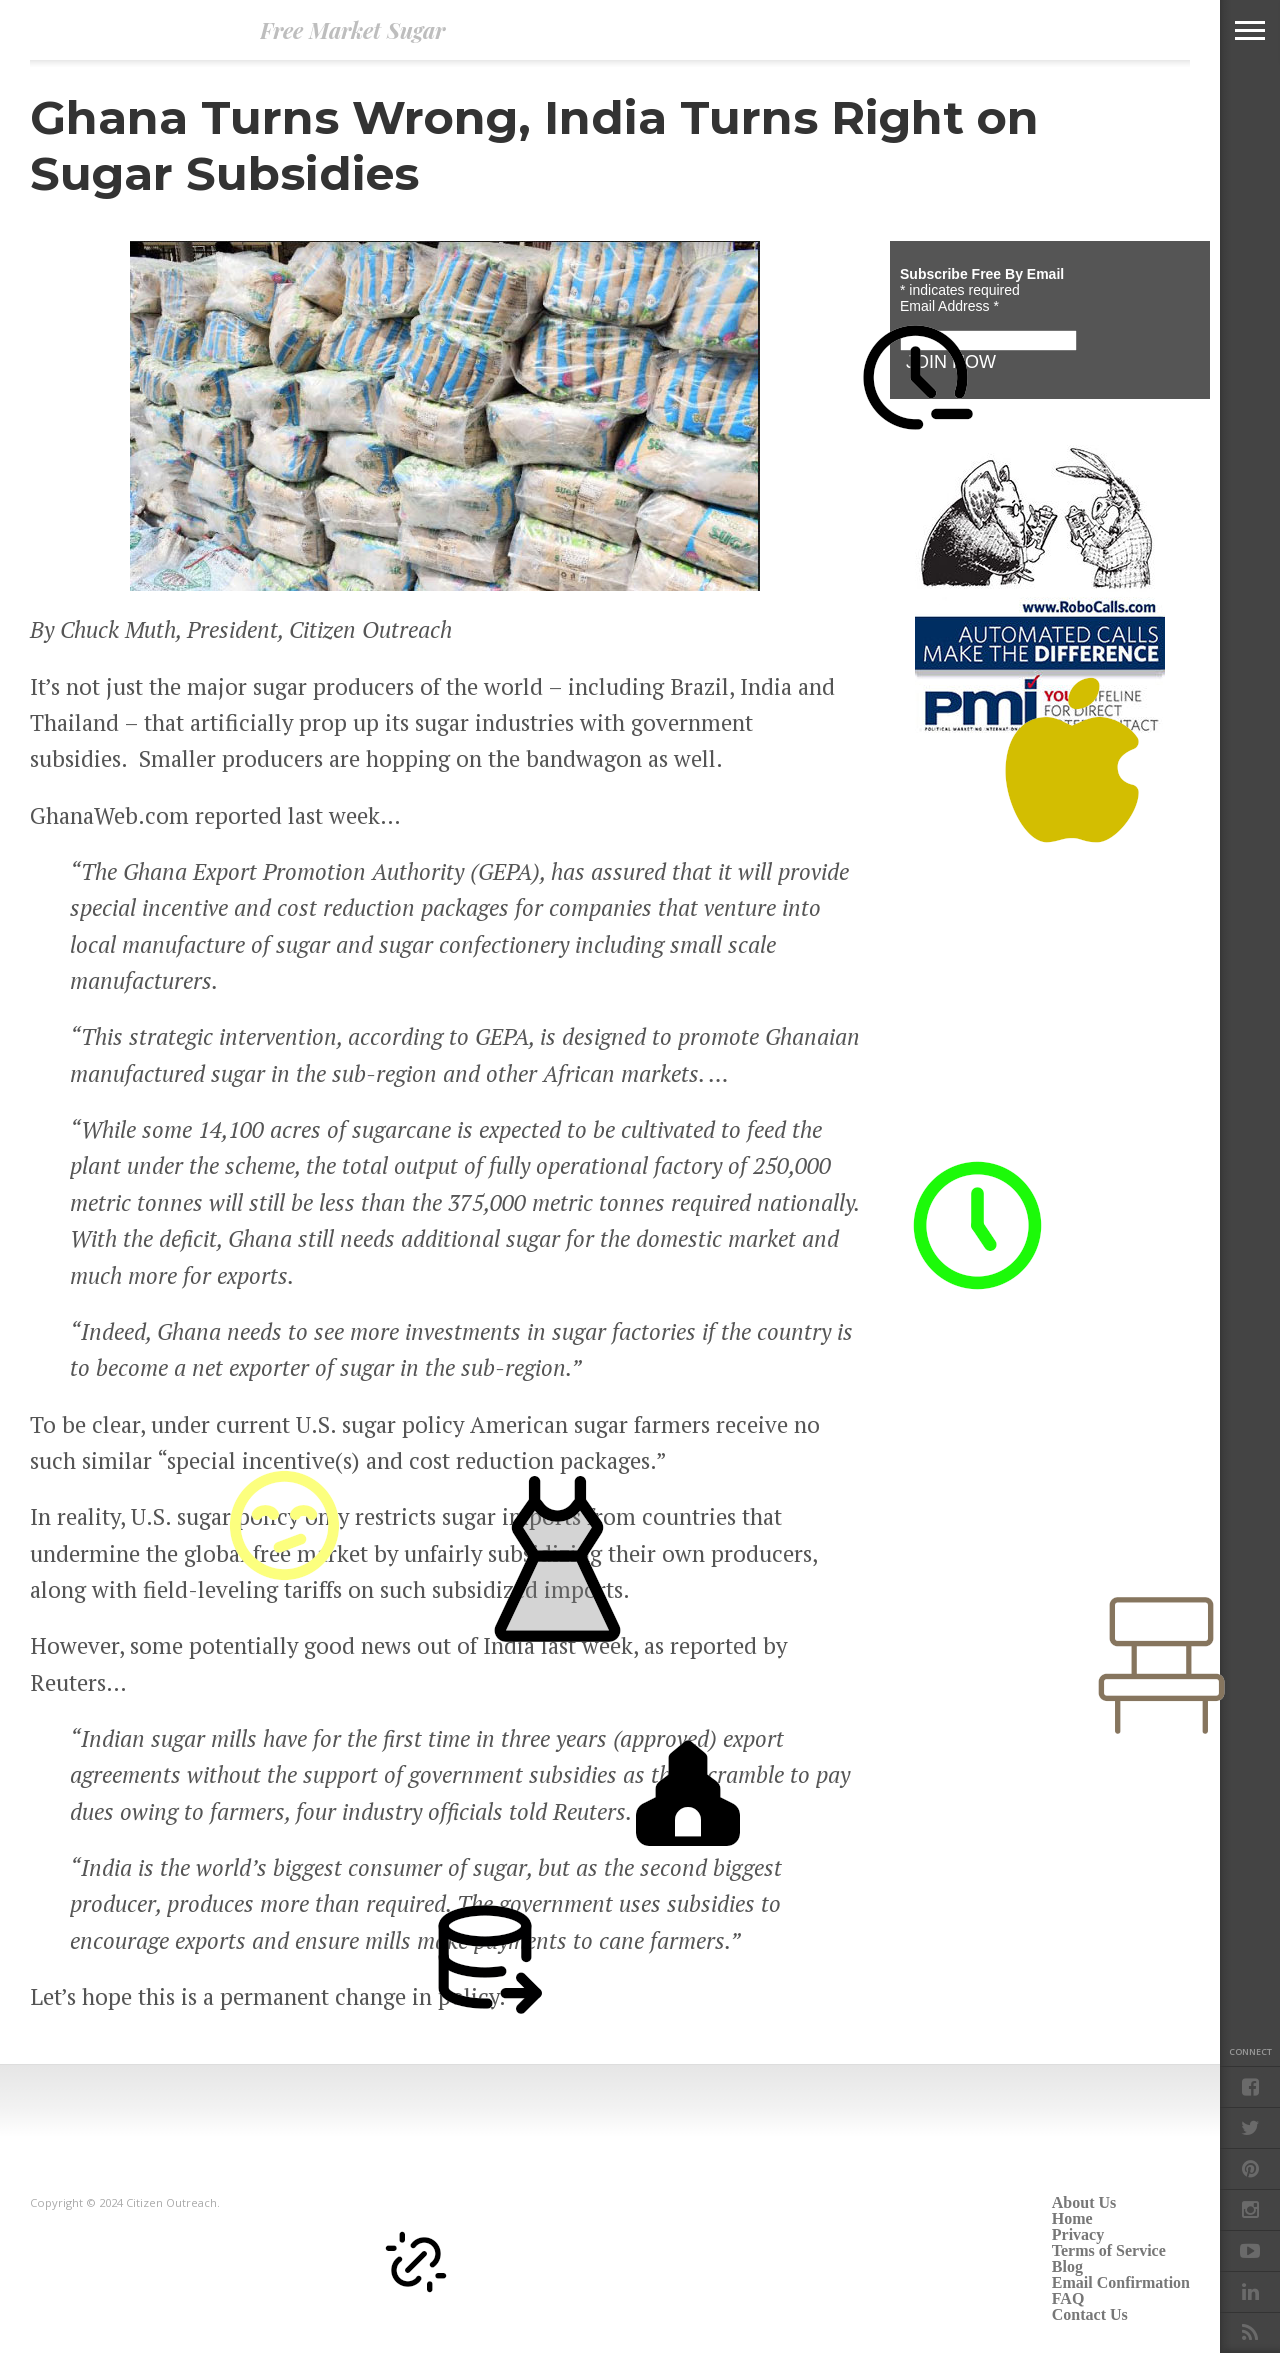 The width and height of the screenshot is (1280, 2353). What do you see at coordinates (977, 1225) in the screenshot?
I see `view current time` at bounding box center [977, 1225].